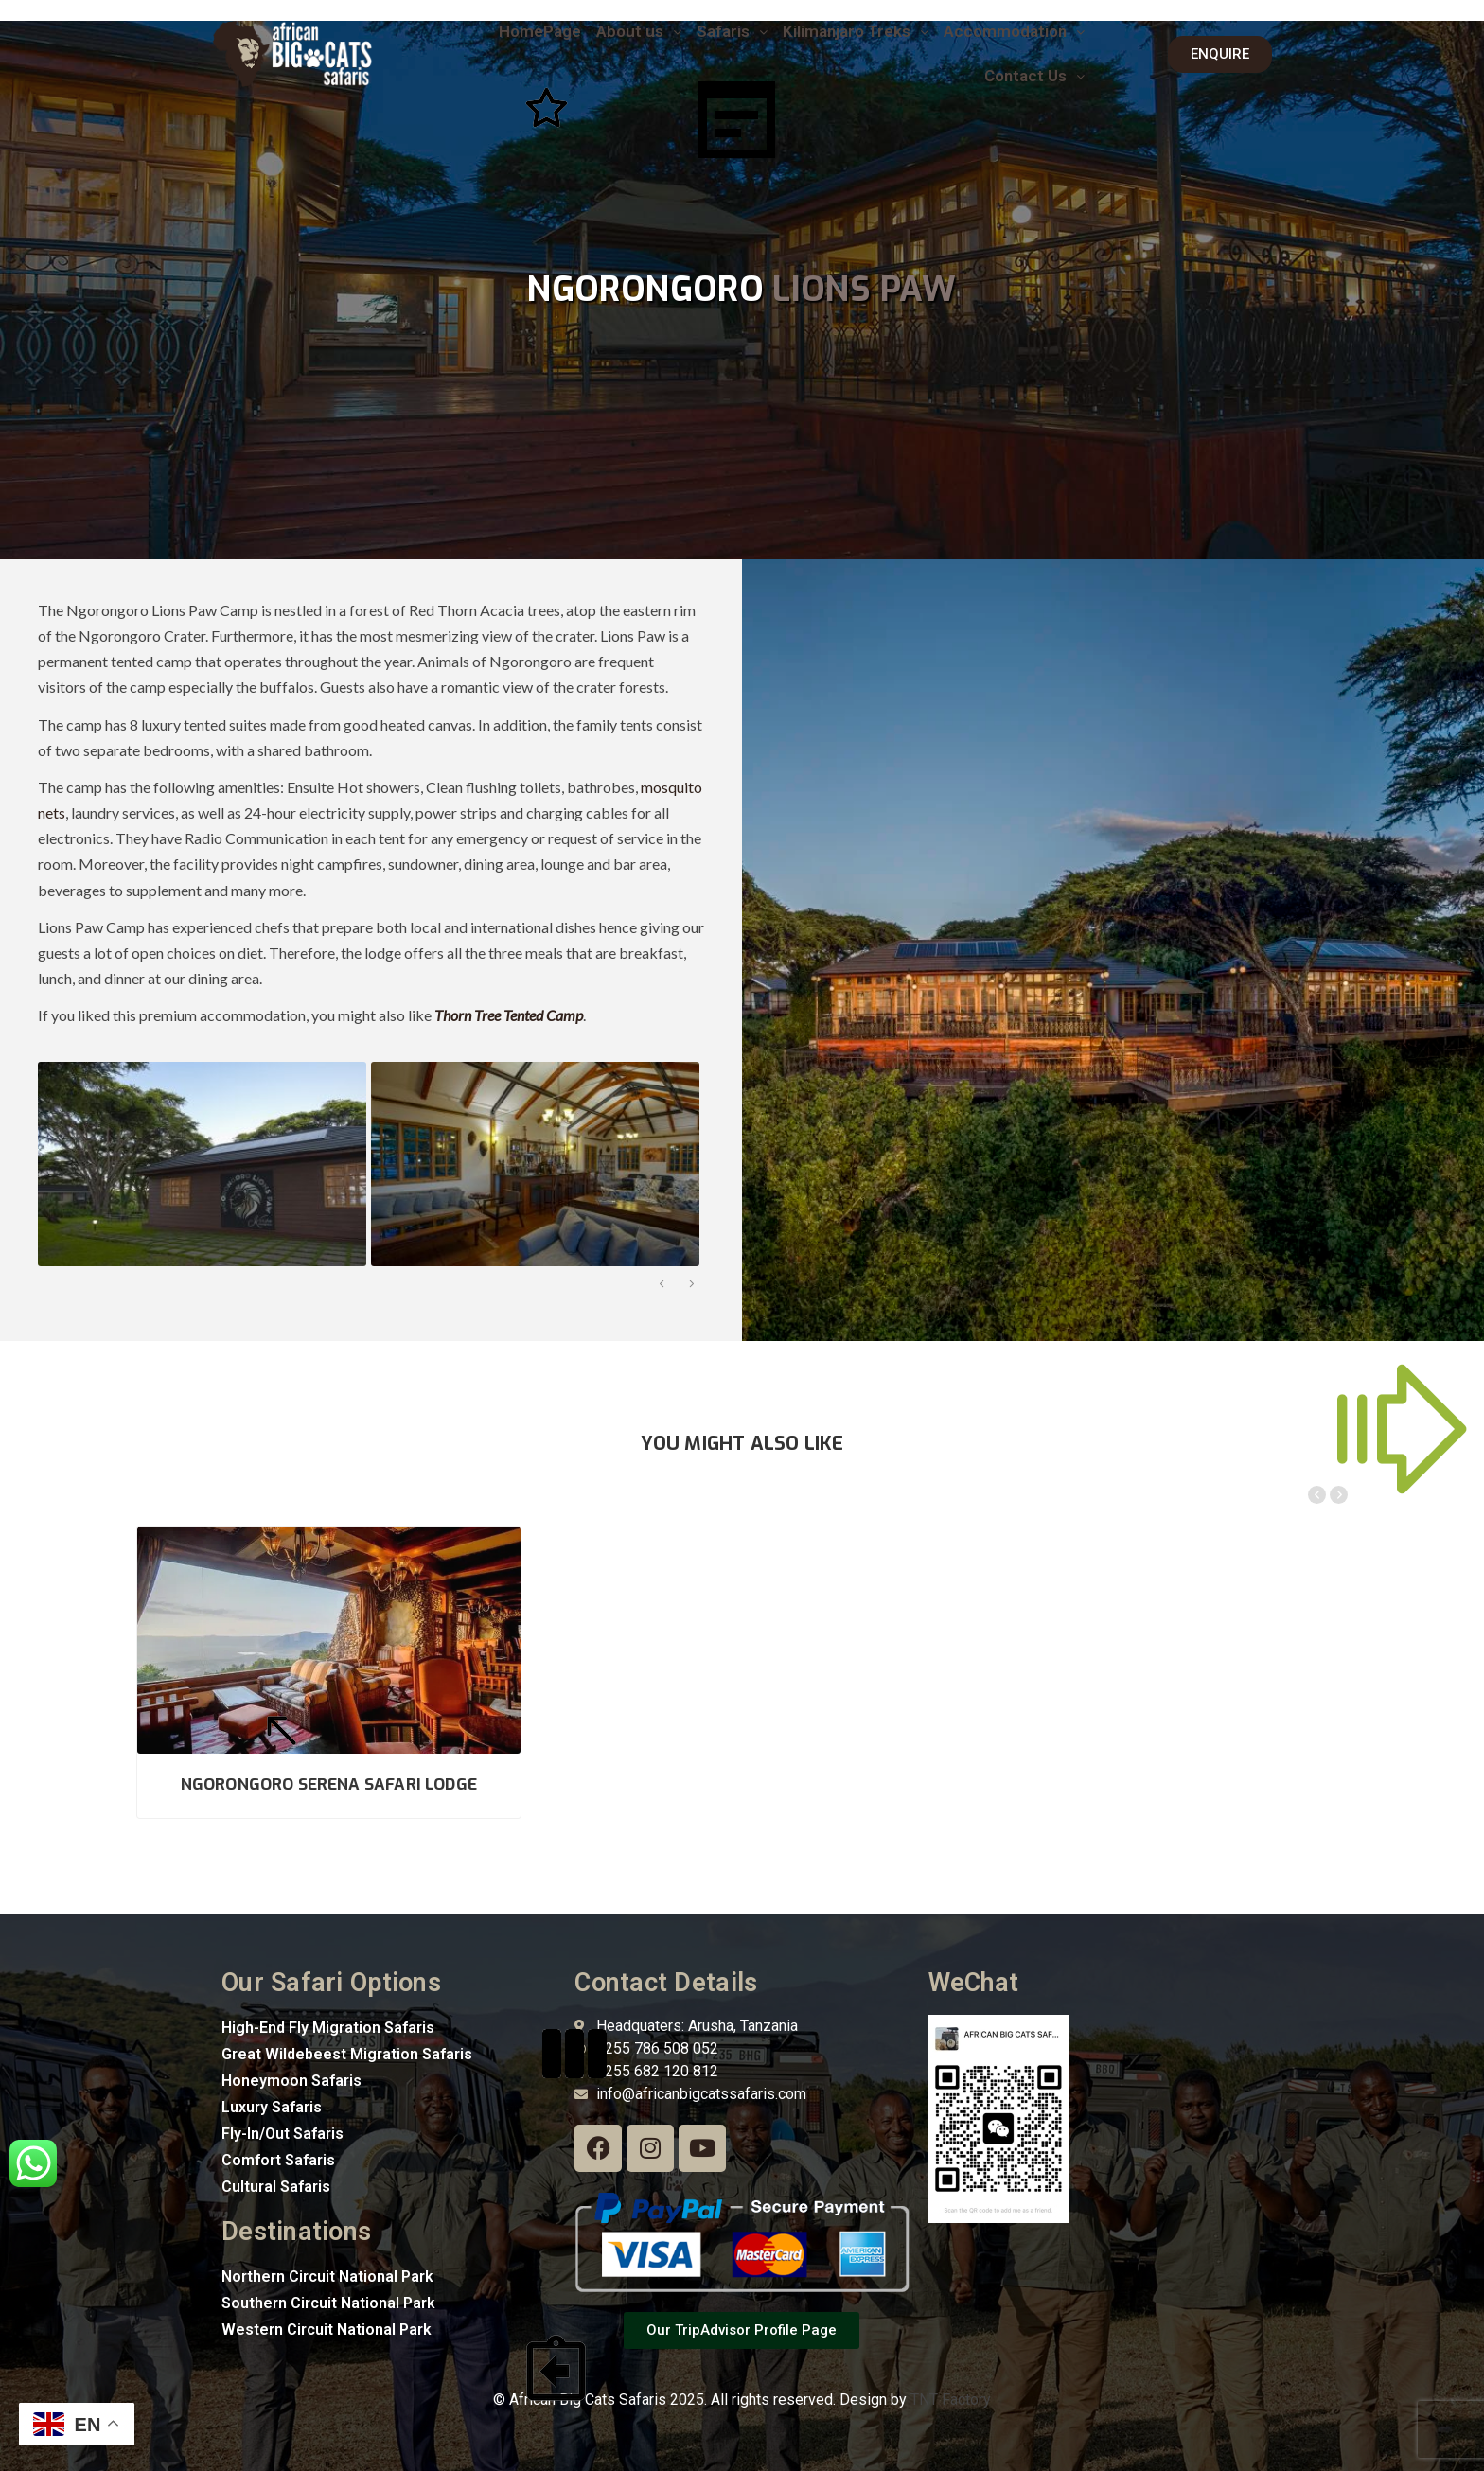 This screenshot has height=2471, width=1484. What do you see at coordinates (556, 2371) in the screenshot?
I see `return or send back an assignment` at bounding box center [556, 2371].